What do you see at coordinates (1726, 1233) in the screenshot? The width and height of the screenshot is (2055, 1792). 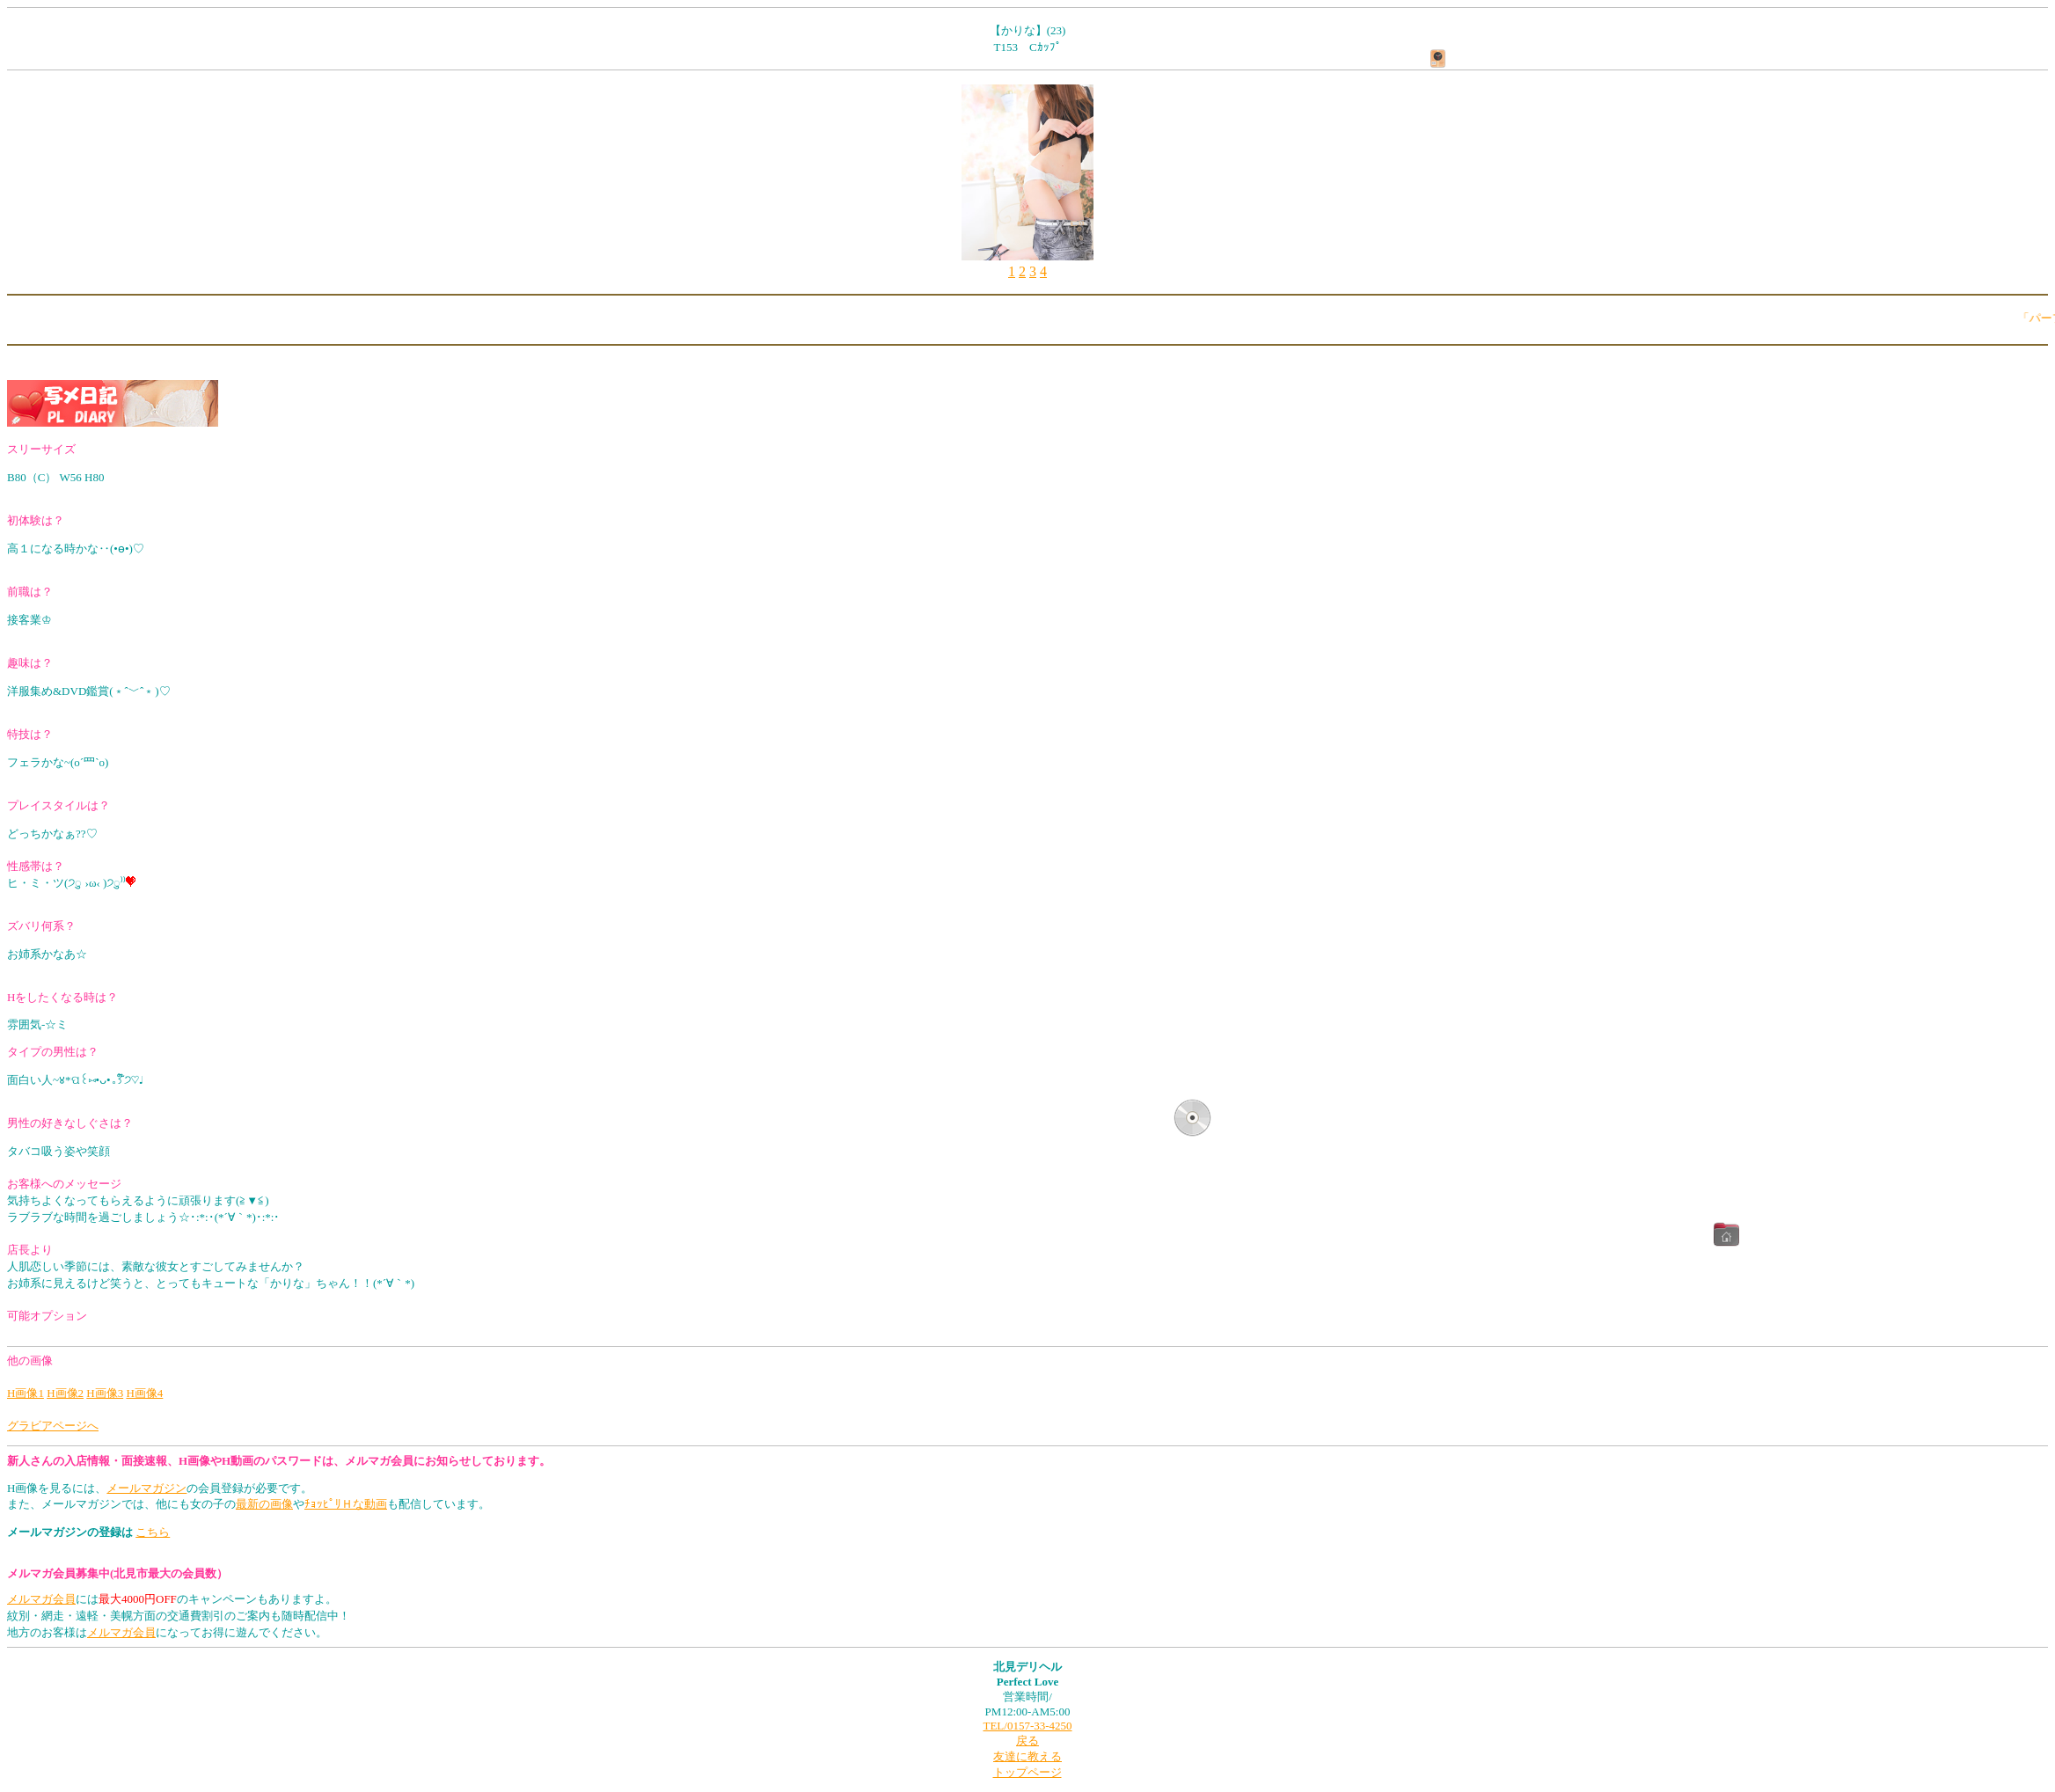 I see `access your home folder` at bounding box center [1726, 1233].